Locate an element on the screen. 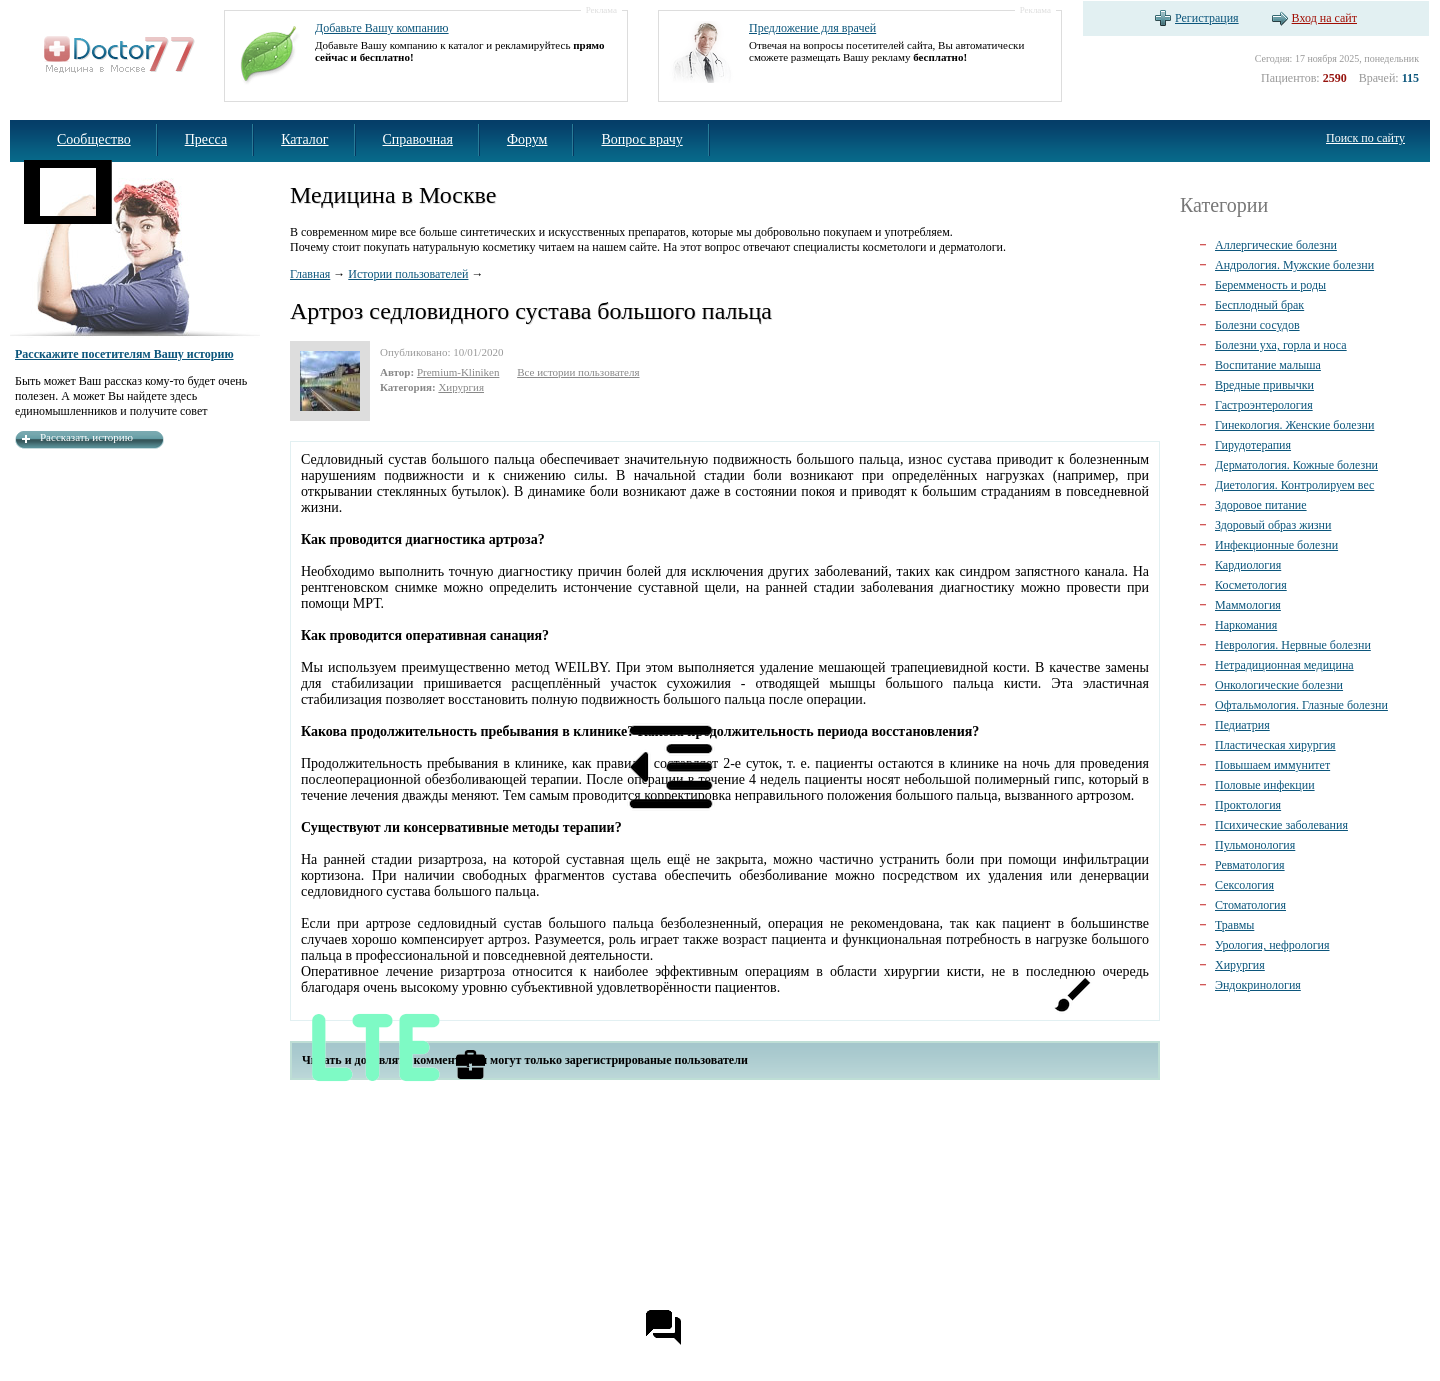 The width and height of the screenshot is (1440, 1381). indicates LTE cellular network connection is located at coordinates (372, 1047).